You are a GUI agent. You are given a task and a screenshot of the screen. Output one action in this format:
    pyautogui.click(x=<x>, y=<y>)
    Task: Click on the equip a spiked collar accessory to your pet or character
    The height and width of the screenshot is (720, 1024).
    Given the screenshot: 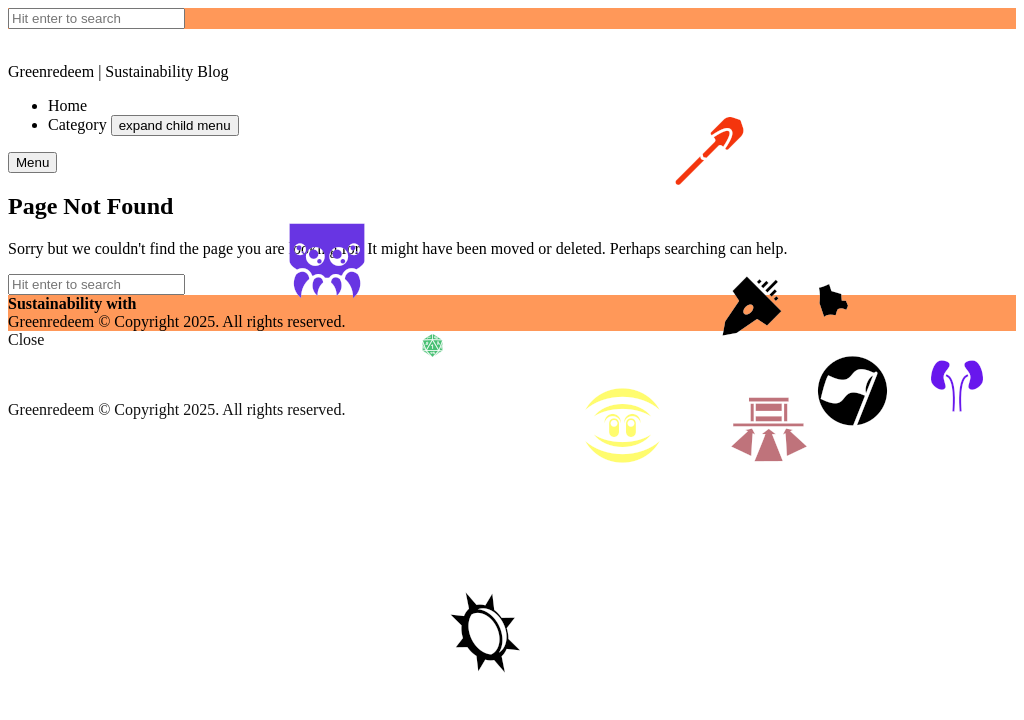 What is the action you would take?
    pyautogui.click(x=485, y=632)
    